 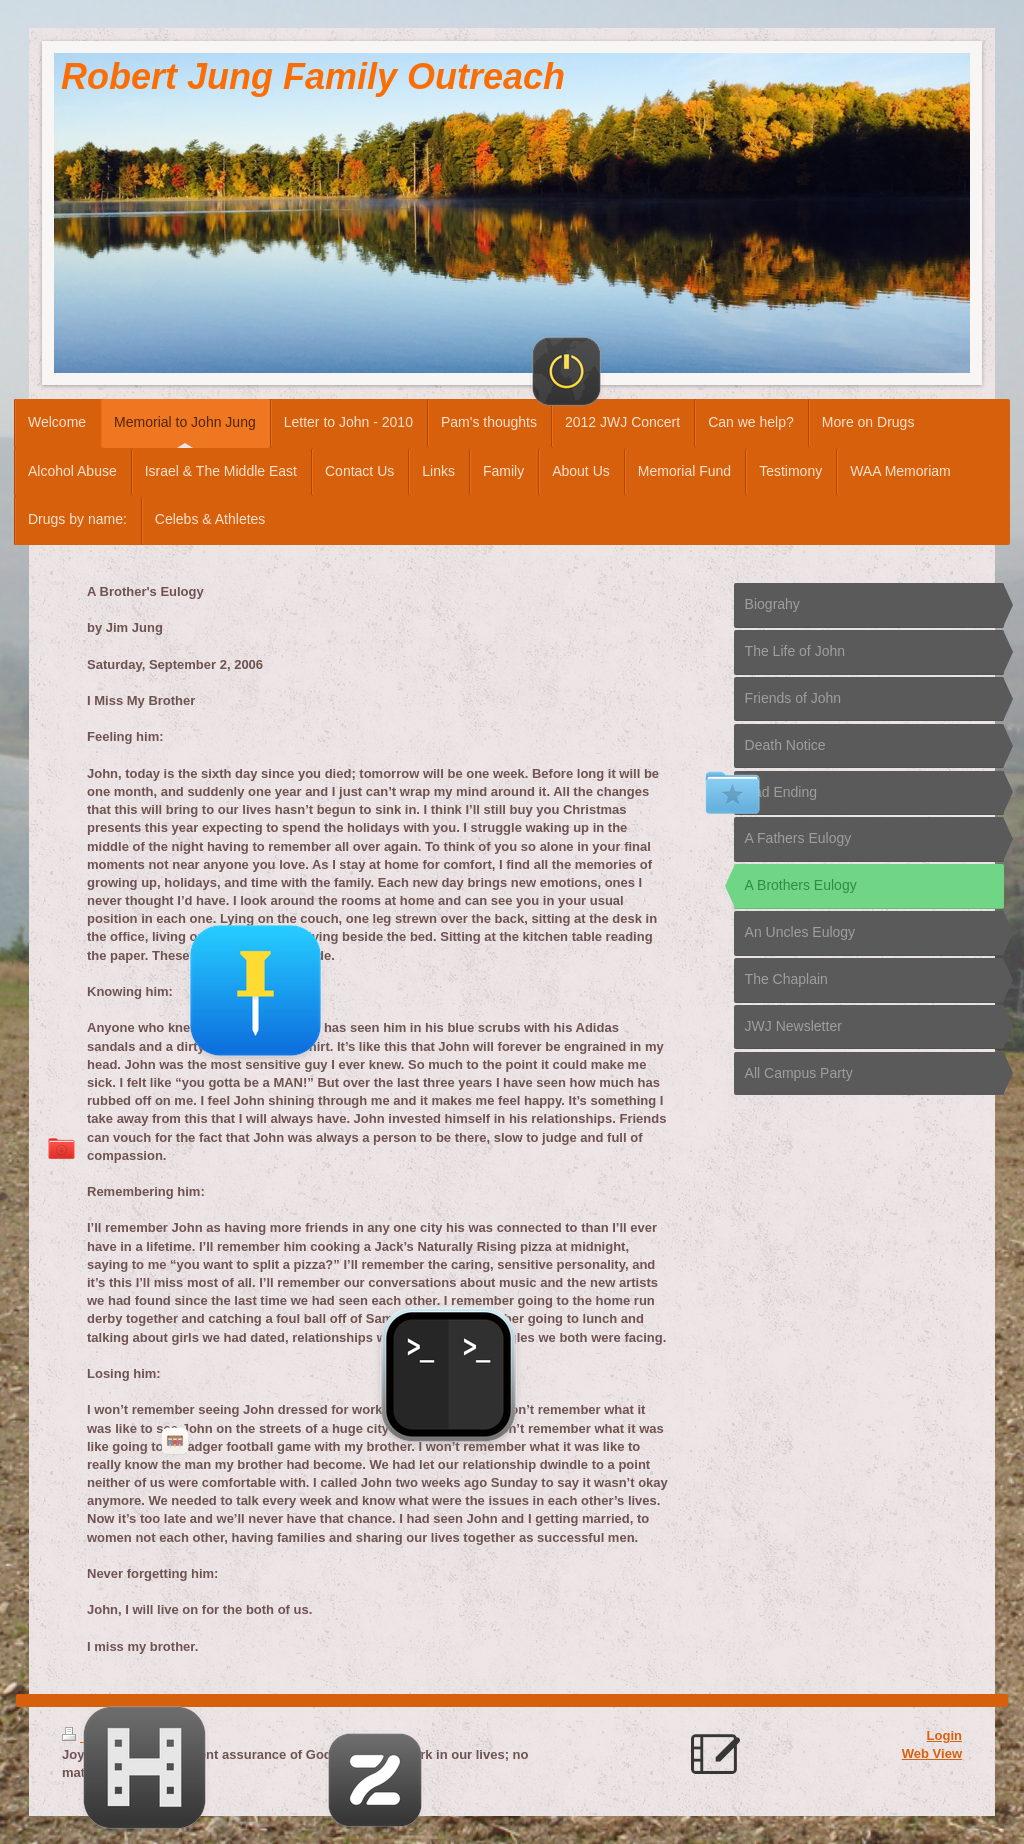 What do you see at coordinates (566, 372) in the screenshot?
I see `configure wake-on-lan network settings` at bounding box center [566, 372].